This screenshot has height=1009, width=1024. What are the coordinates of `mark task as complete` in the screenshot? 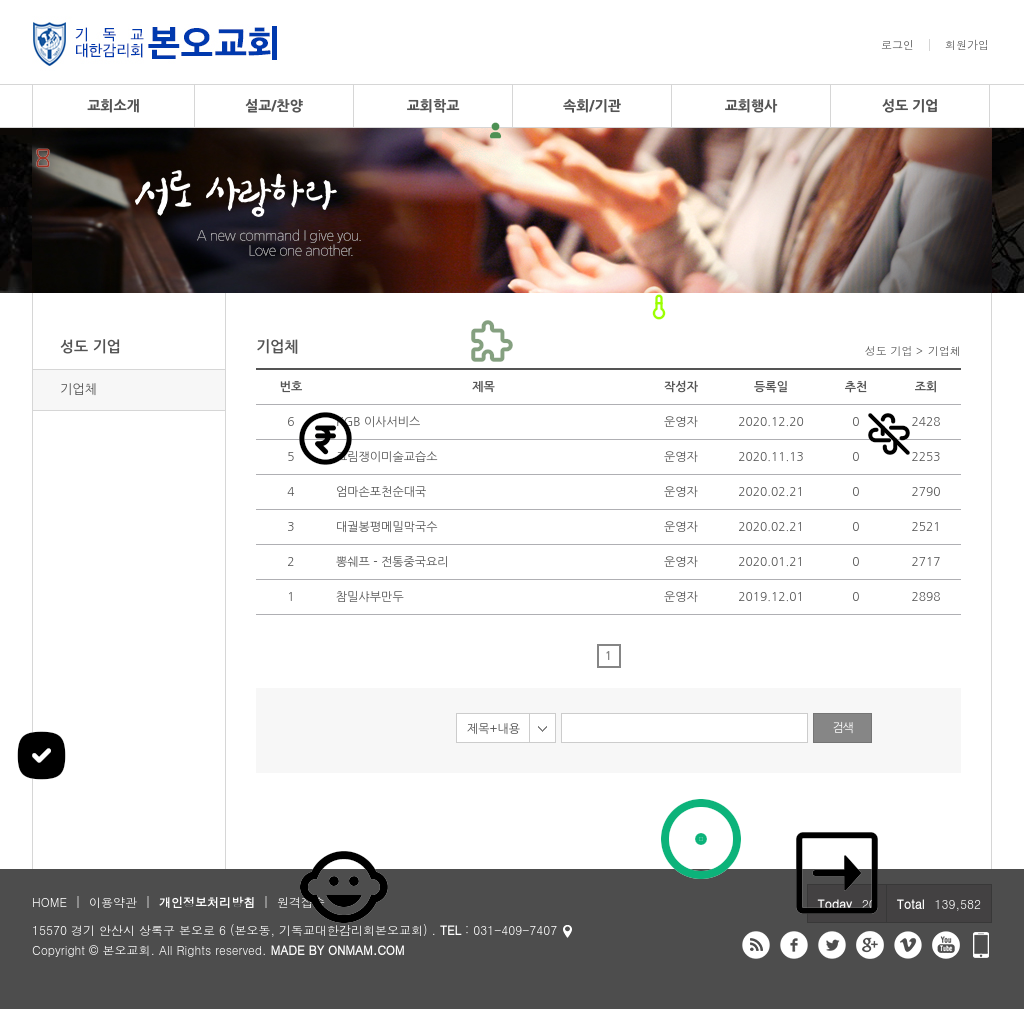 It's located at (41, 755).